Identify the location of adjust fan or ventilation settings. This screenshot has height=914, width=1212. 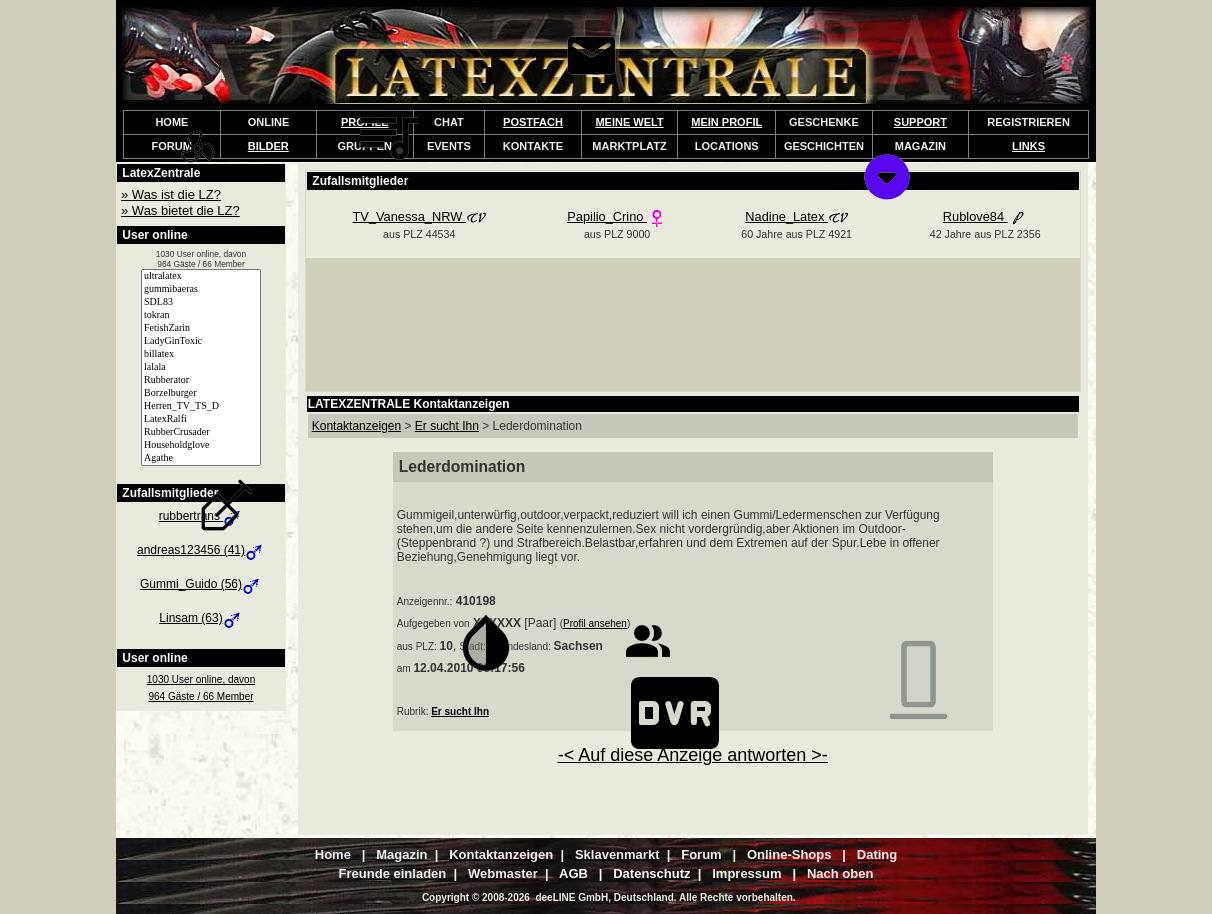
(197, 148).